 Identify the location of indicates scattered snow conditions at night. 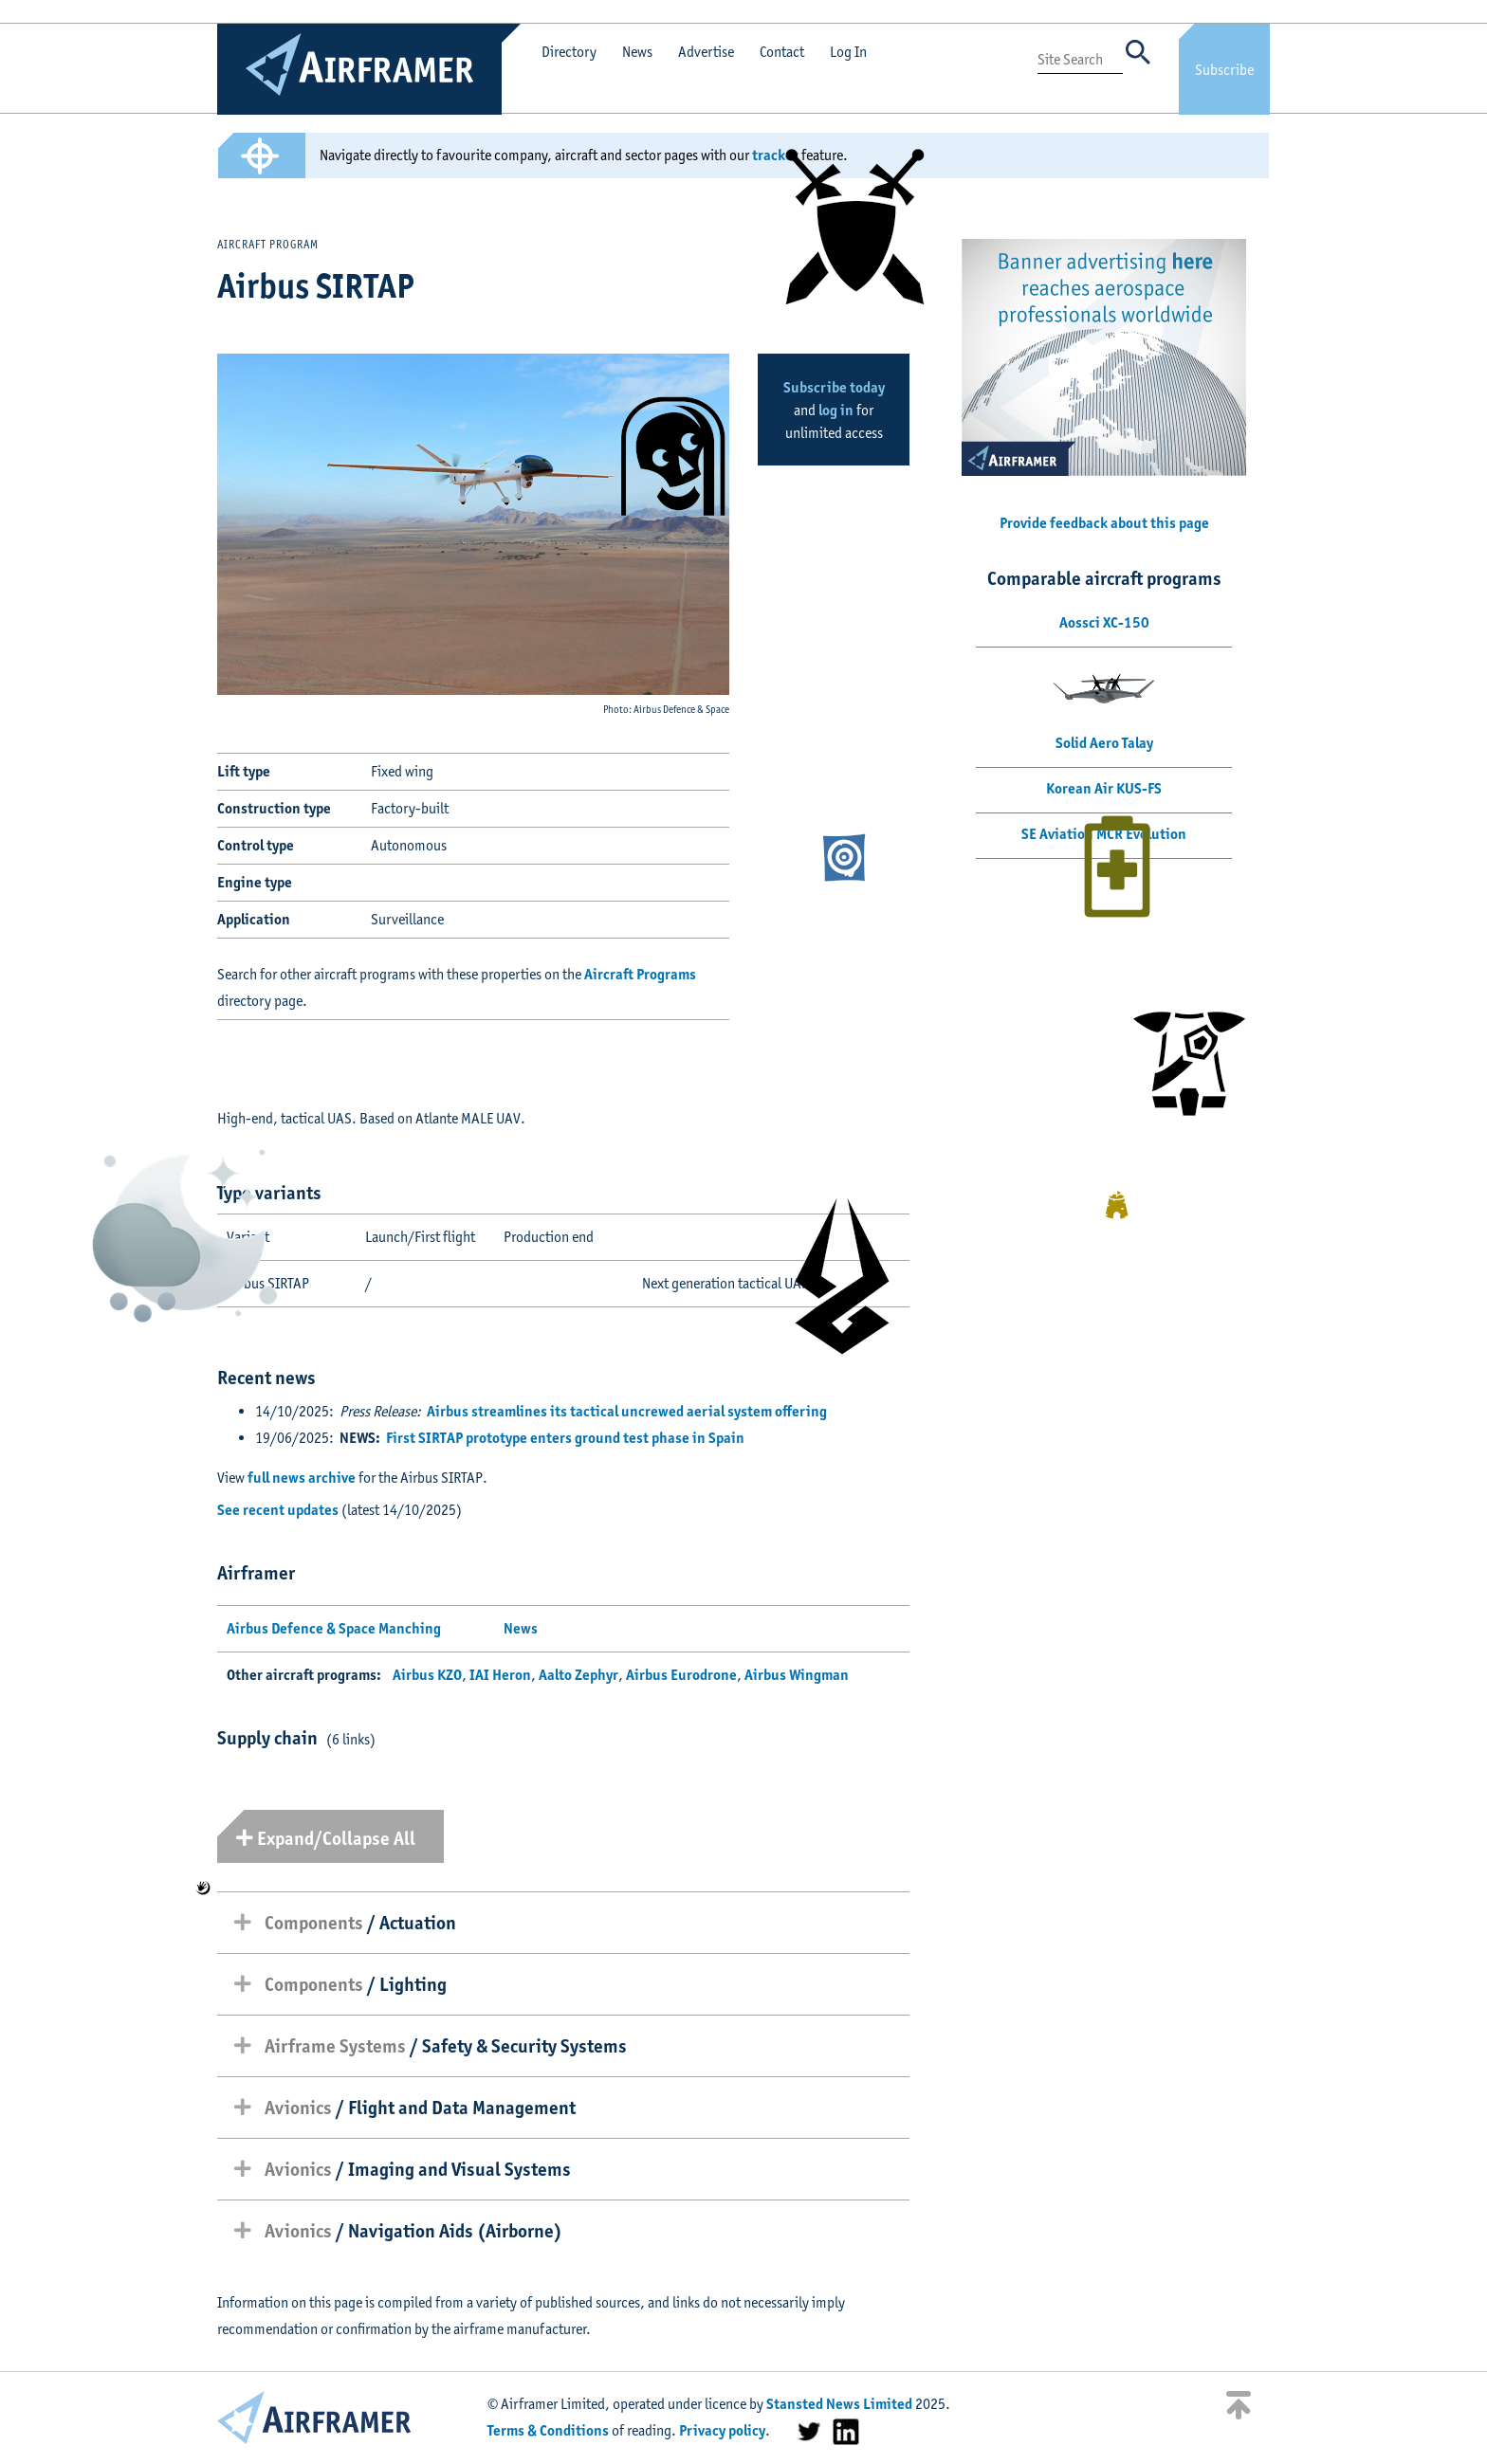
(184, 1235).